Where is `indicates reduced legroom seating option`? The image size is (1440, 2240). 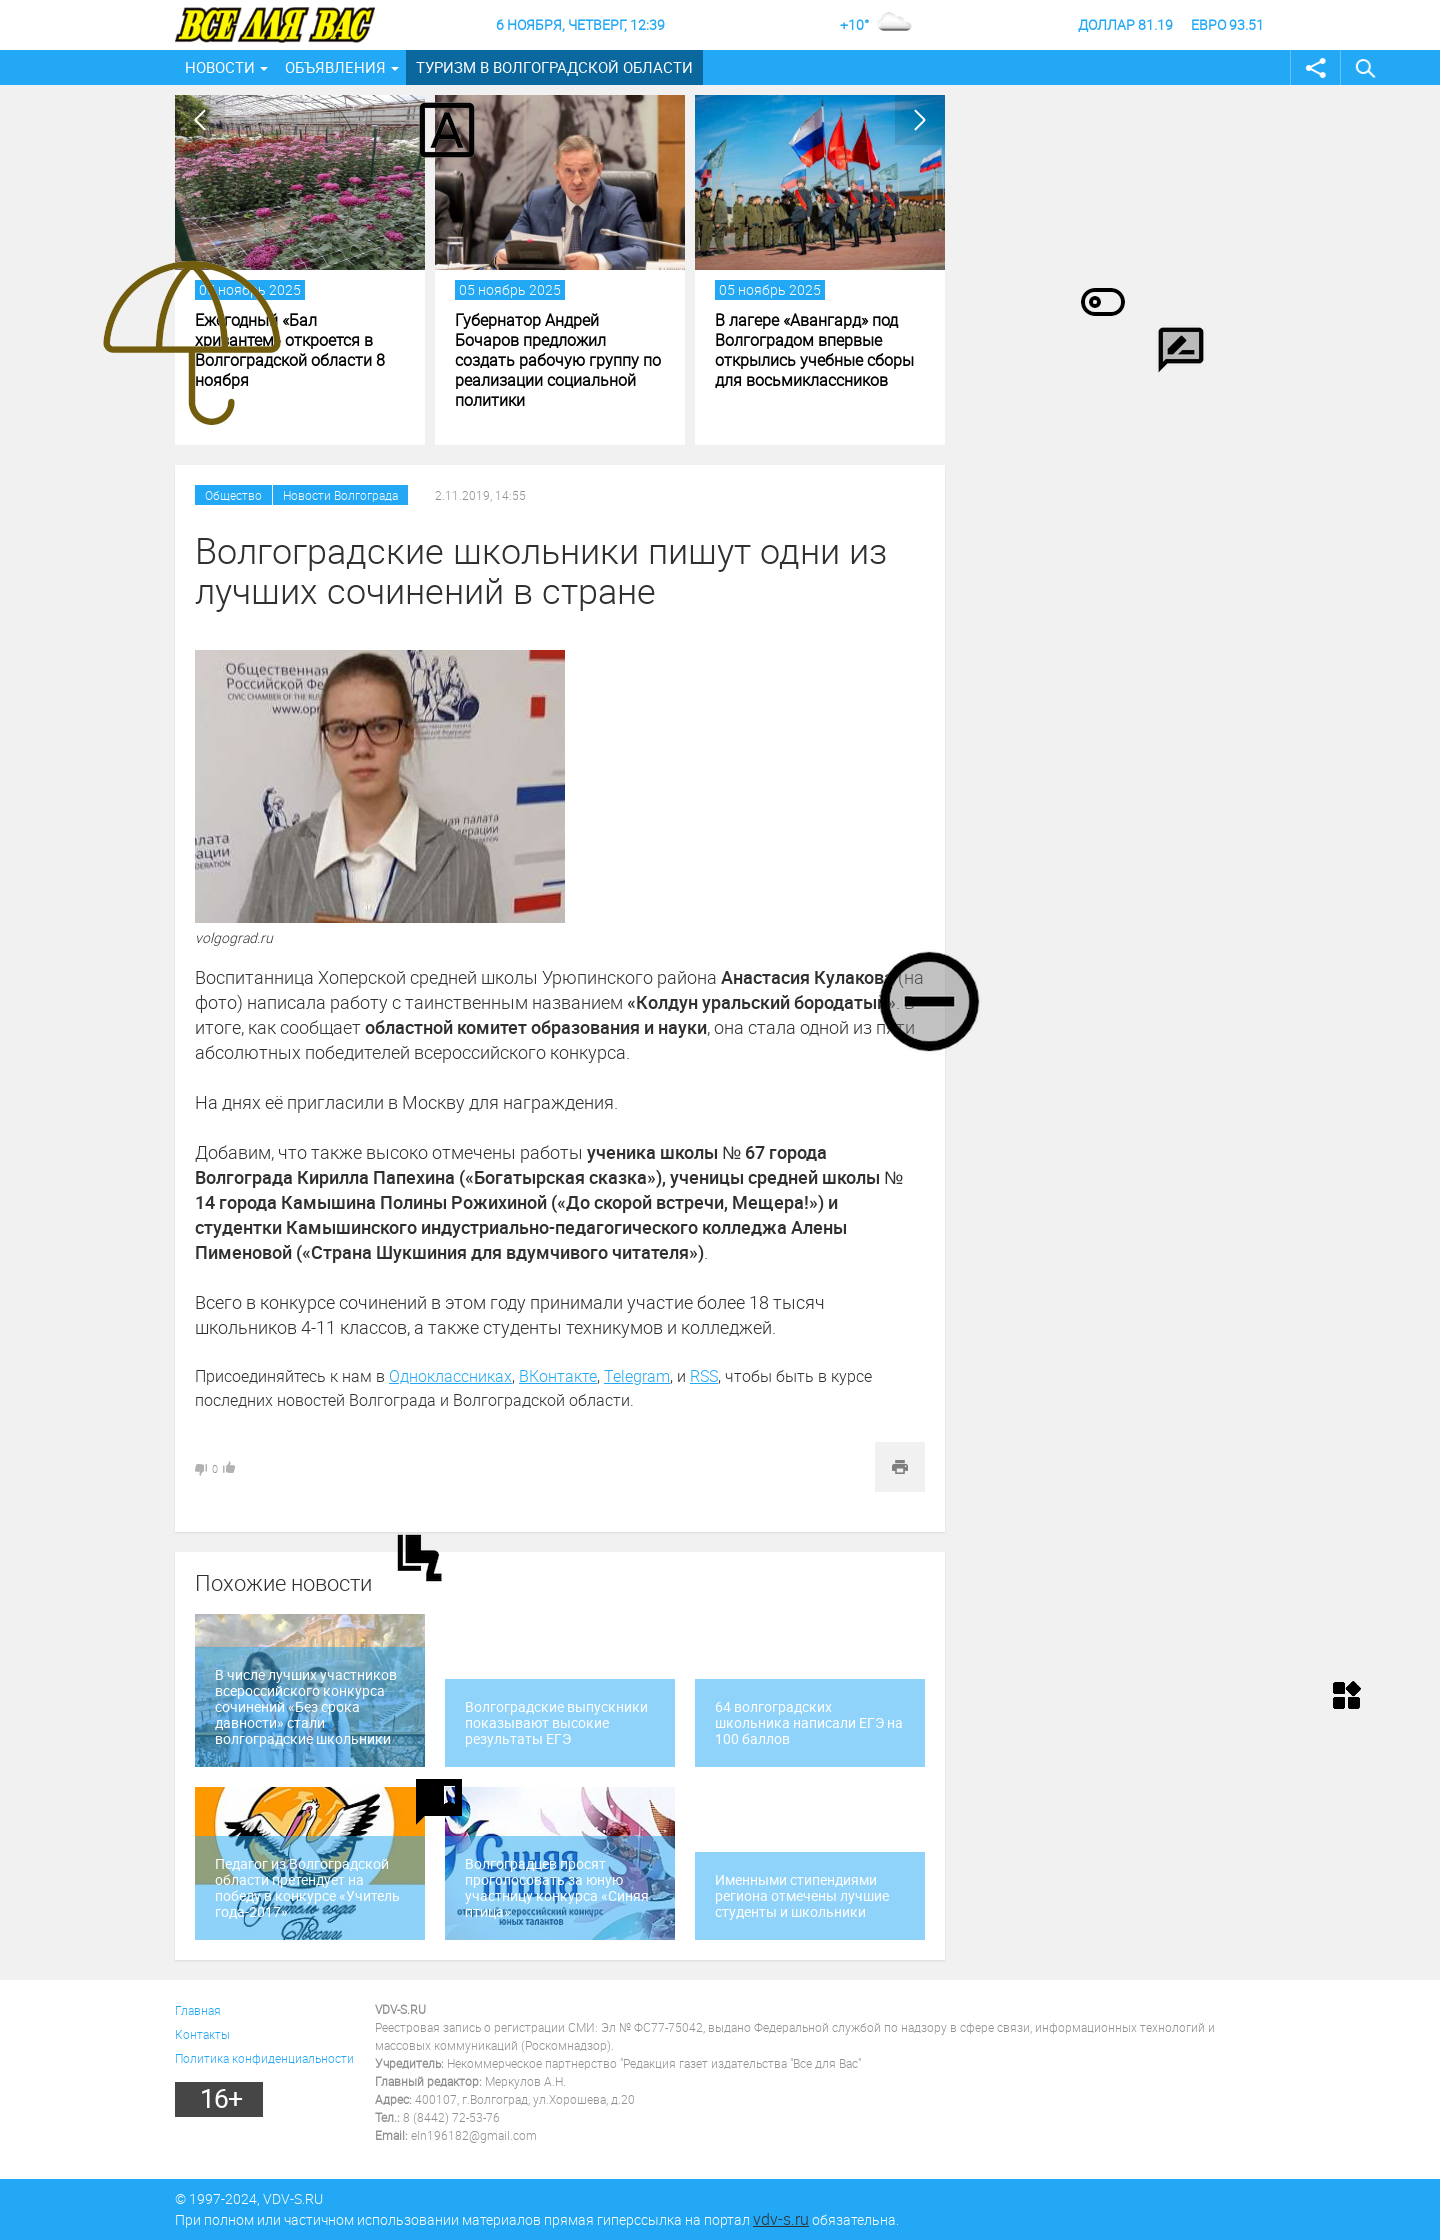 indicates reduced legroom seating option is located at coordinates (421, 1558).